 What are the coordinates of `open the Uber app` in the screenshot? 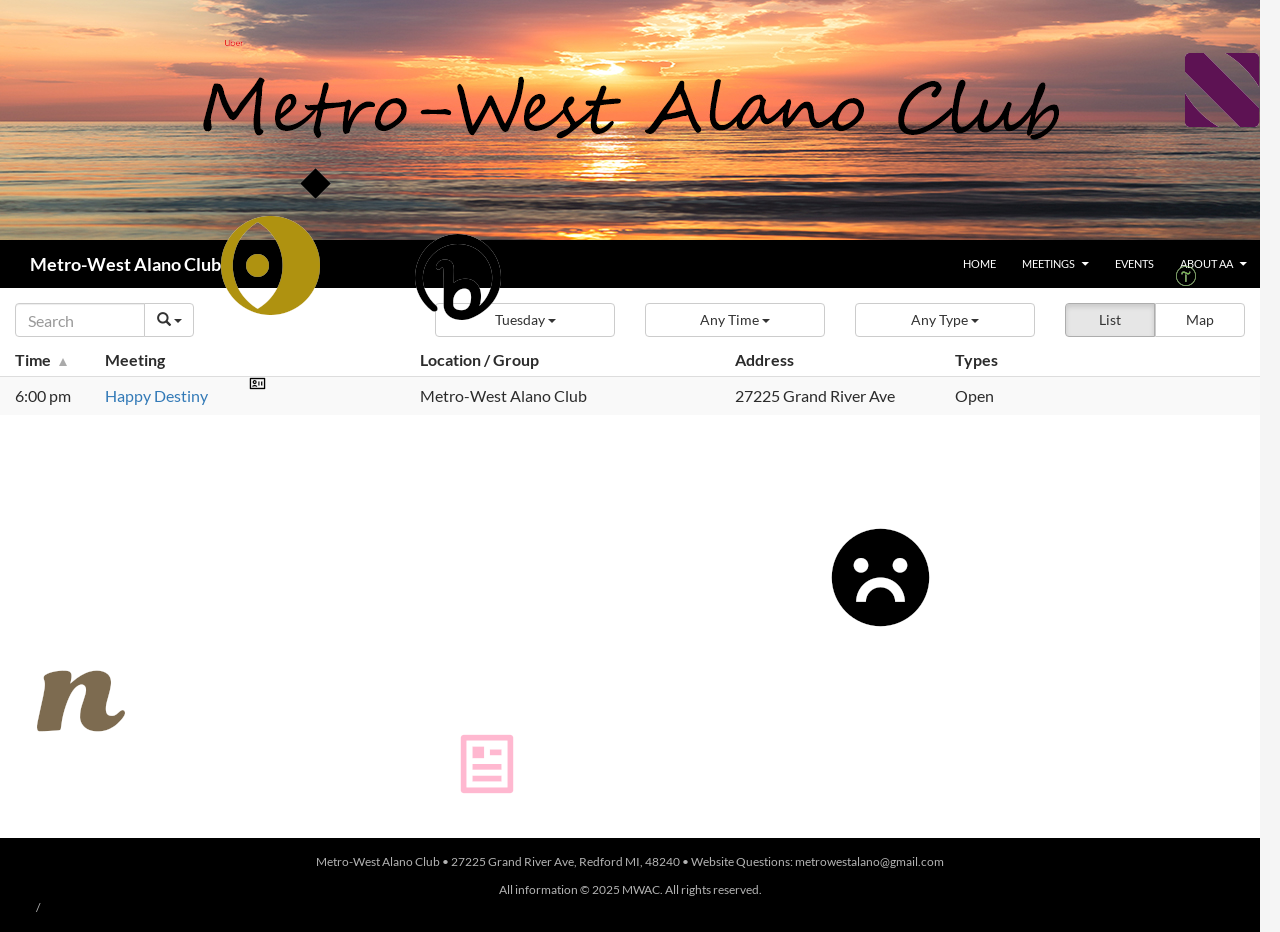 It's located at (234, 43).